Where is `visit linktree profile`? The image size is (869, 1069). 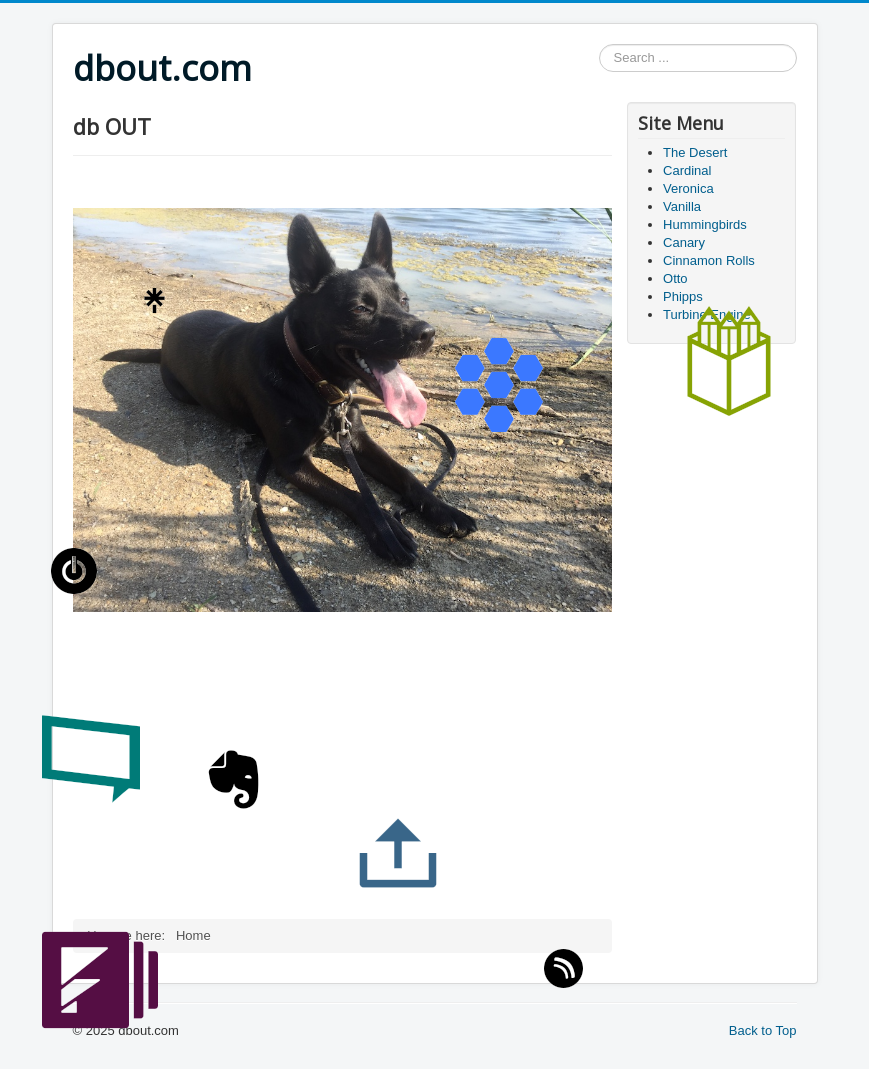
visit linktree profile is located at coordinates (154, 300).